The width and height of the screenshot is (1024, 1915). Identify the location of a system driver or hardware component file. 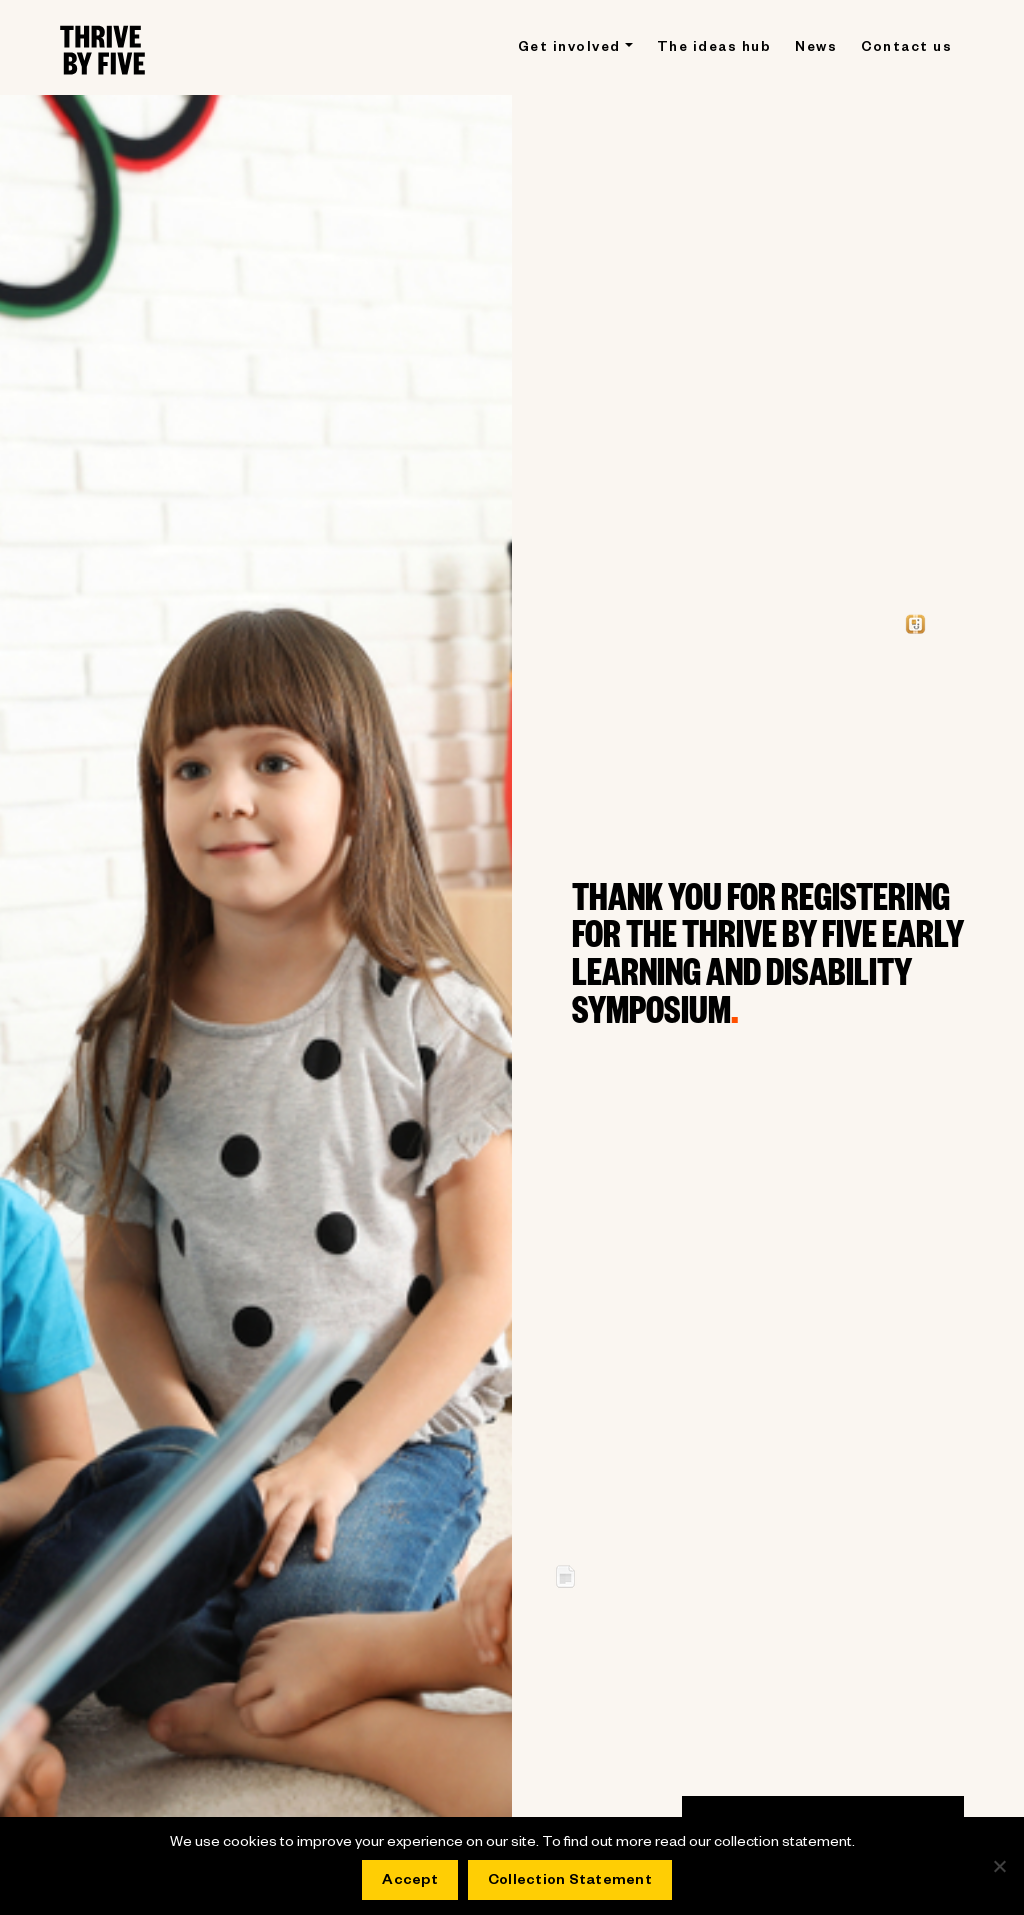
(915, 624).